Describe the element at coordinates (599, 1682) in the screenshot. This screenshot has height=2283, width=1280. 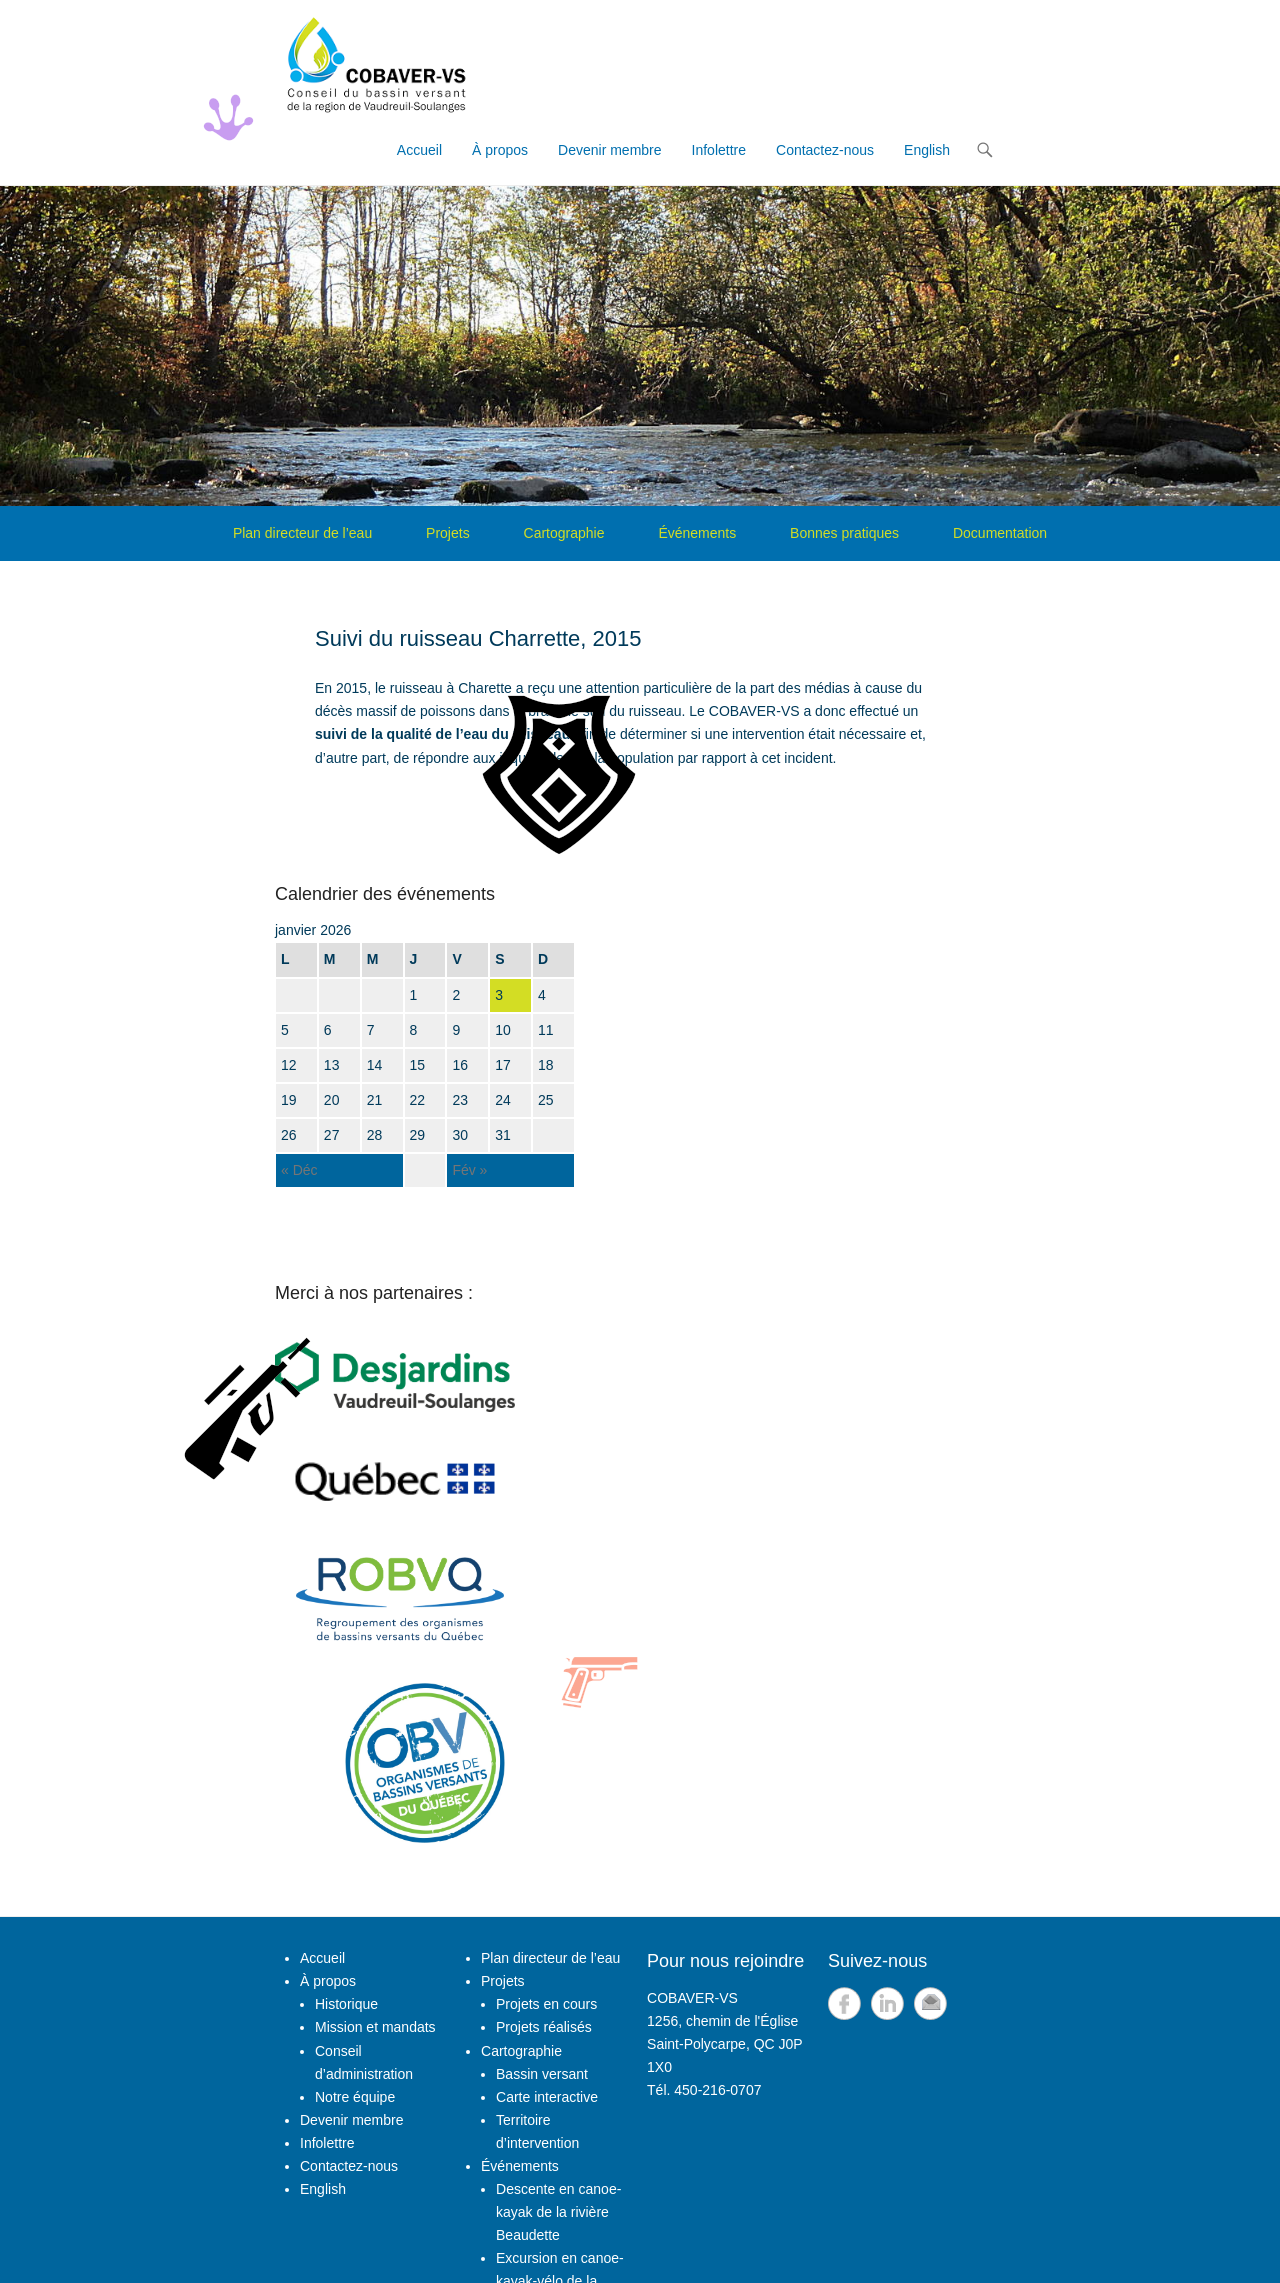
I see `select handgun weapon in game inventory` at that location.